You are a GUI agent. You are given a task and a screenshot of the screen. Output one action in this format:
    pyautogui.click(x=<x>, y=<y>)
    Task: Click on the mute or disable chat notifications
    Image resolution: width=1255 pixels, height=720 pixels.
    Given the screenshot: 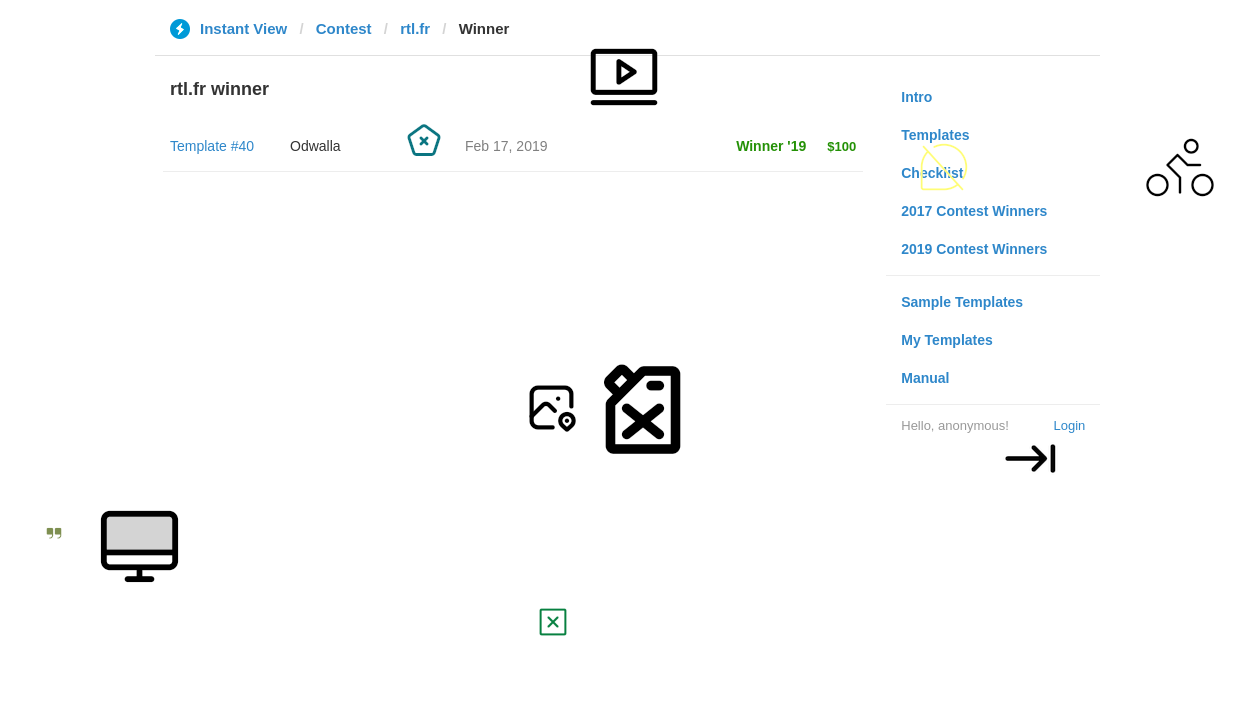 What is the action you would take?
    pyautogui.click(x=943, y=168)
    